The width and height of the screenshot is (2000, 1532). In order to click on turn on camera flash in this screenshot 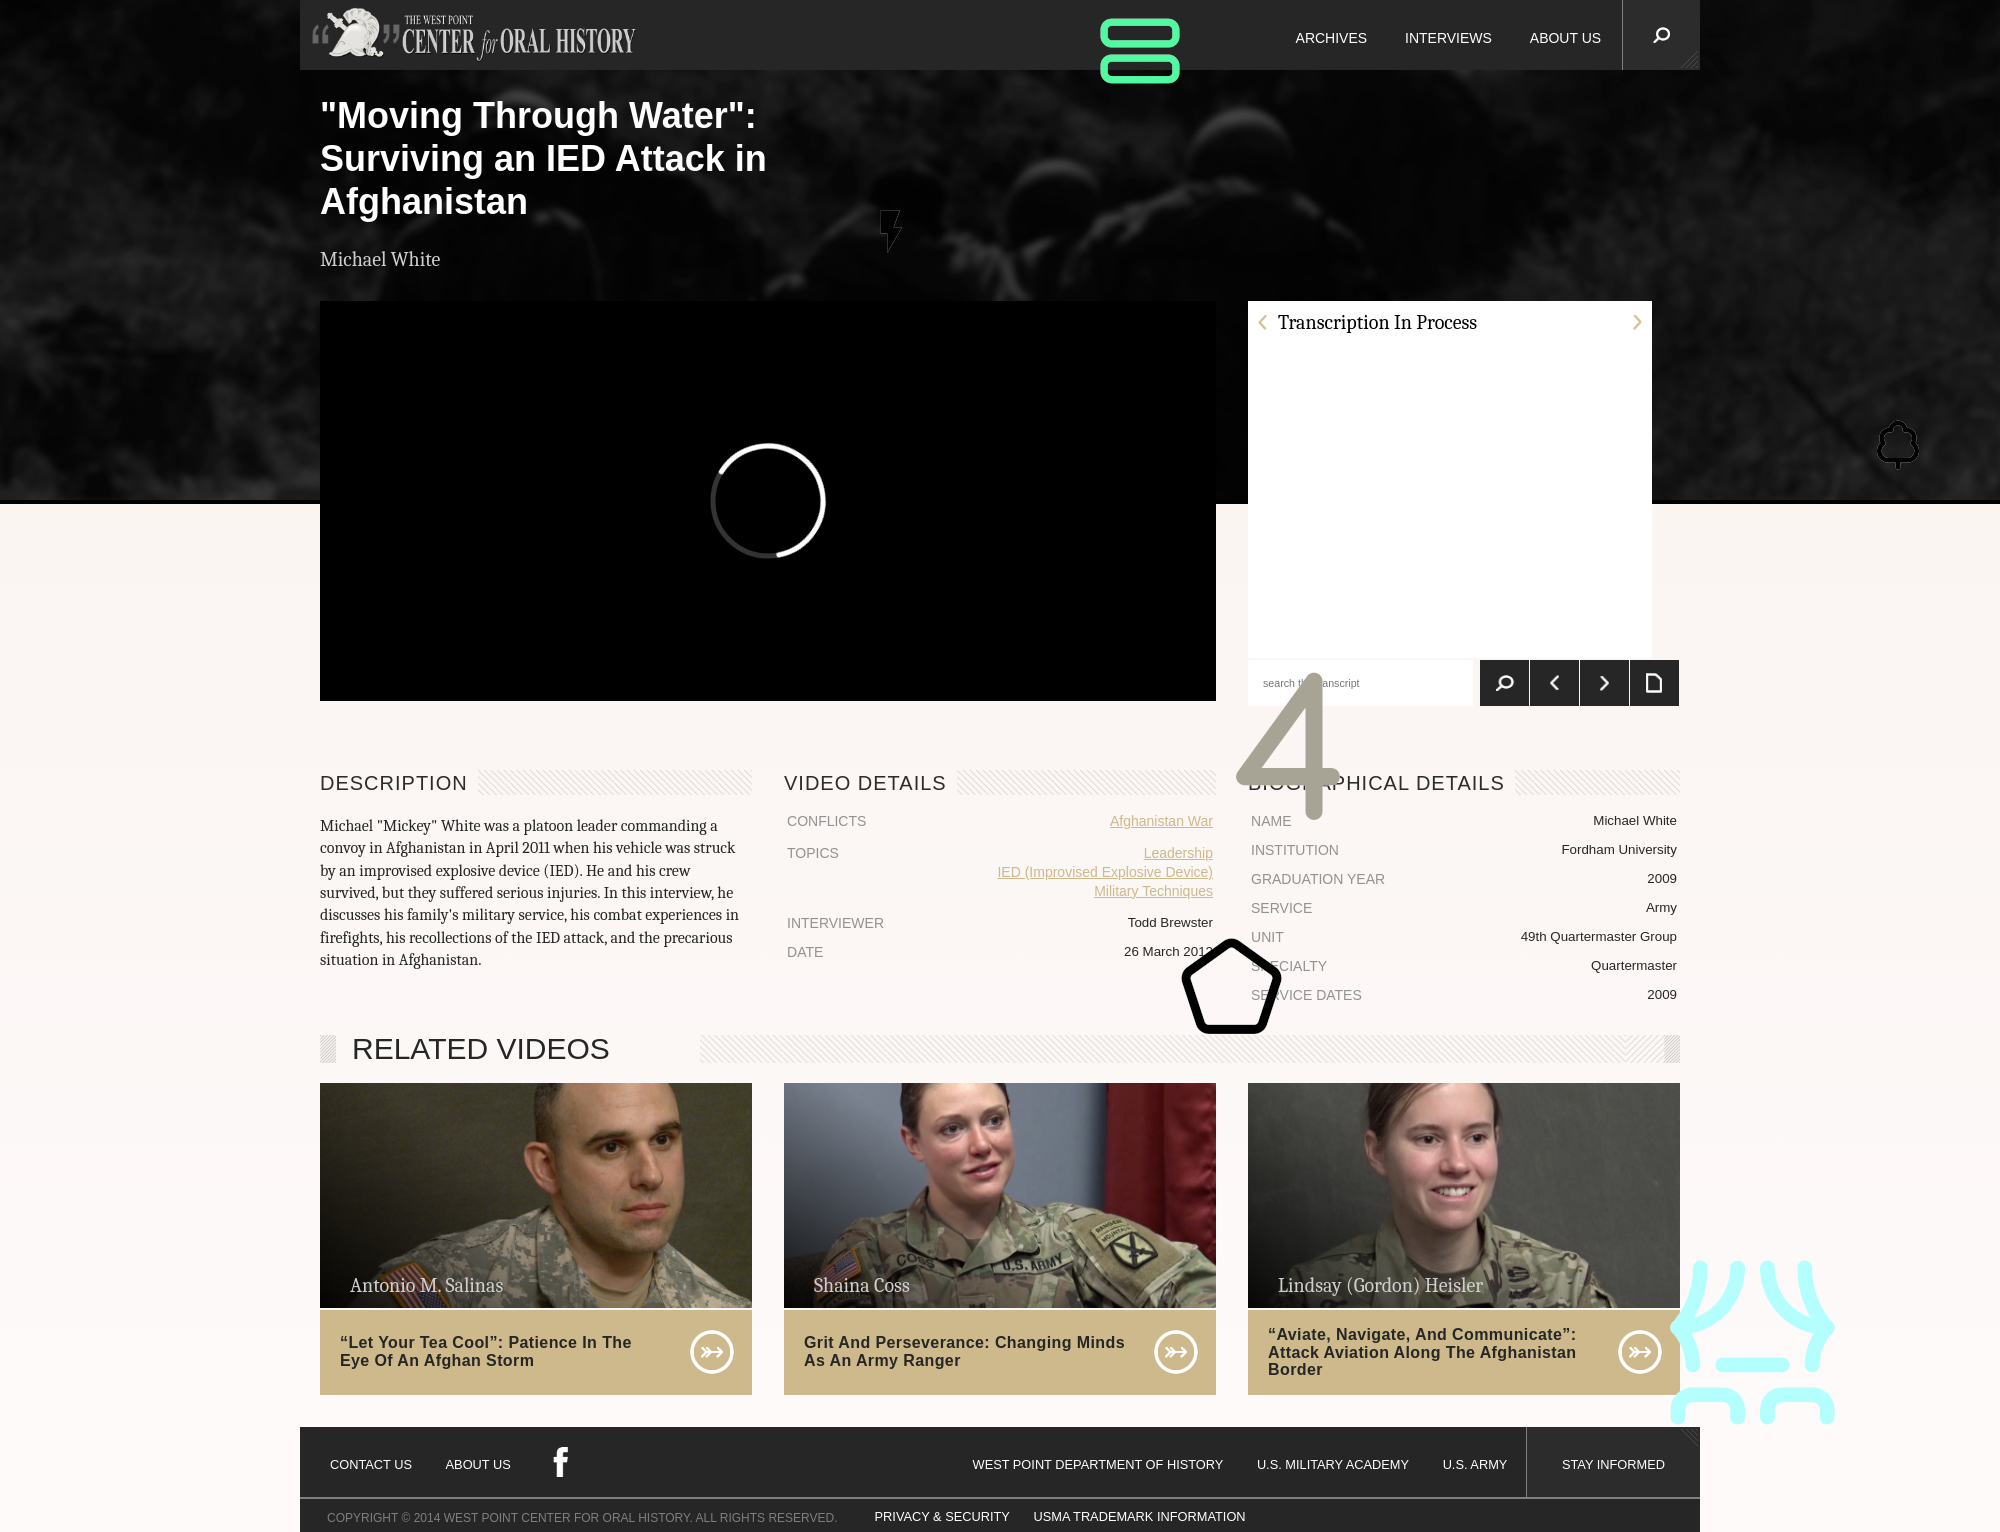, I will do `click(891, 231)`.